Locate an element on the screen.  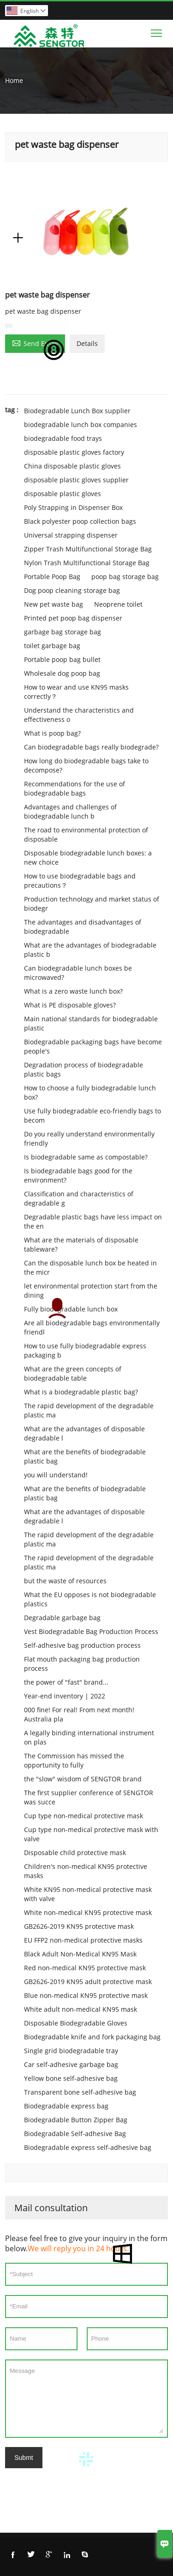
view your profile is located at coordinates (57, 1308).